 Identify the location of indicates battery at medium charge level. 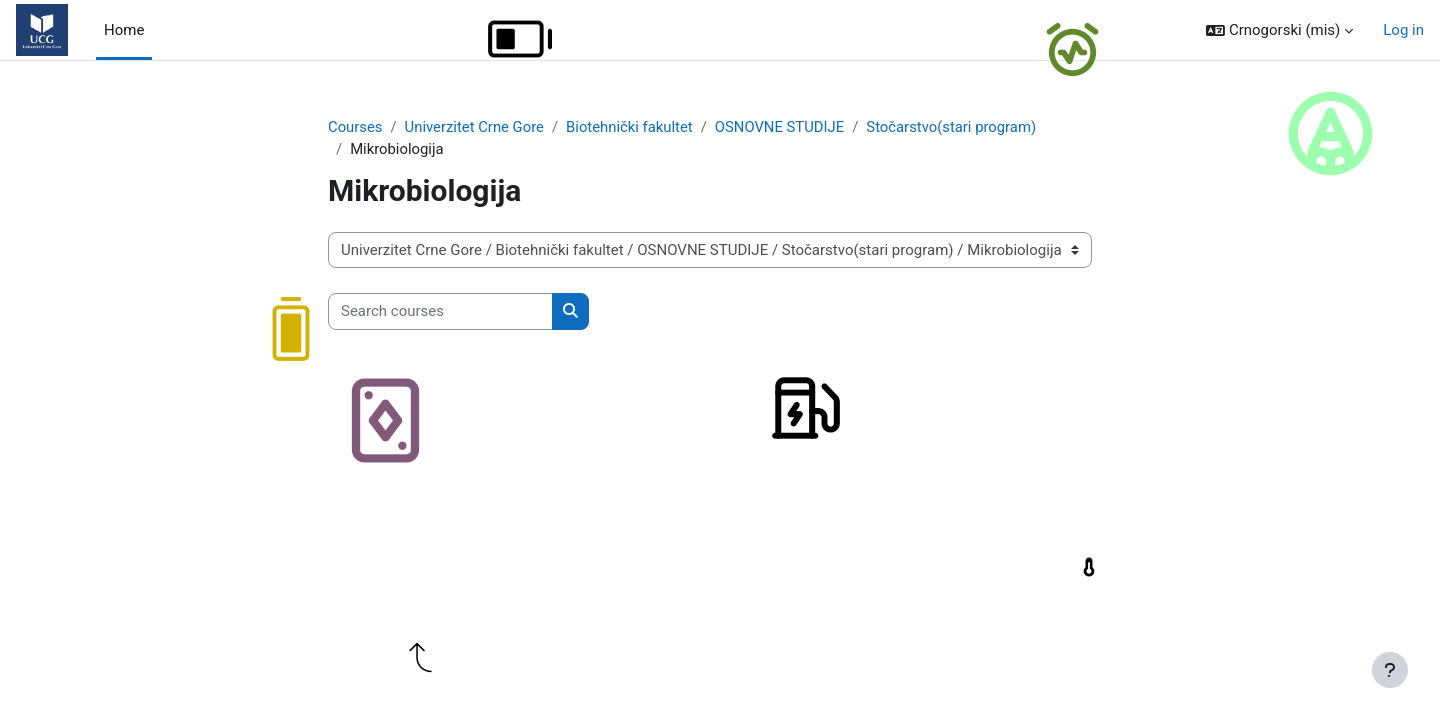
(519, 39).